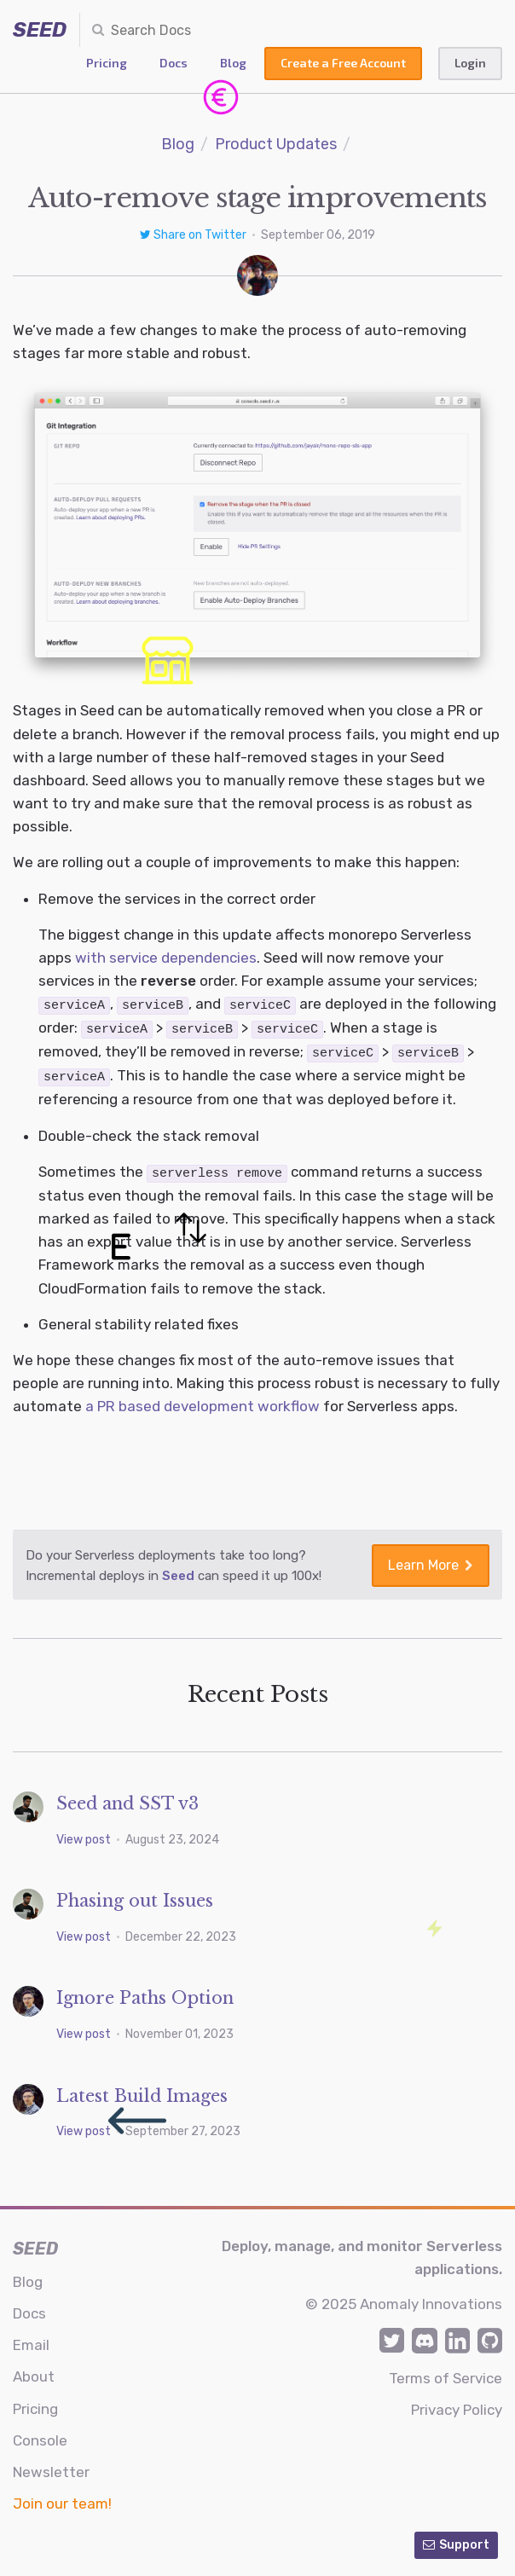 Image resolution: width=515 pixels, height=2576 pixels. What do you see at coordinates (221, 97) in the screenshot?
I see `view price in euros` at bounding box center [221, 97].